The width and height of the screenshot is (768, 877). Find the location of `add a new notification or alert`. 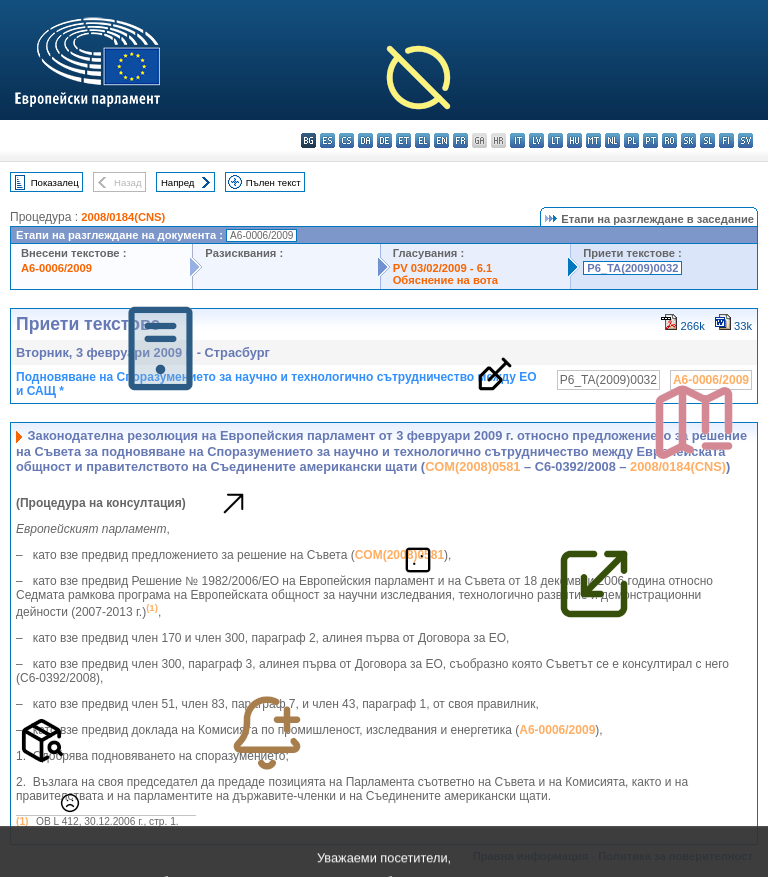

add a new notification or alert is located at coordinates (267, 733).